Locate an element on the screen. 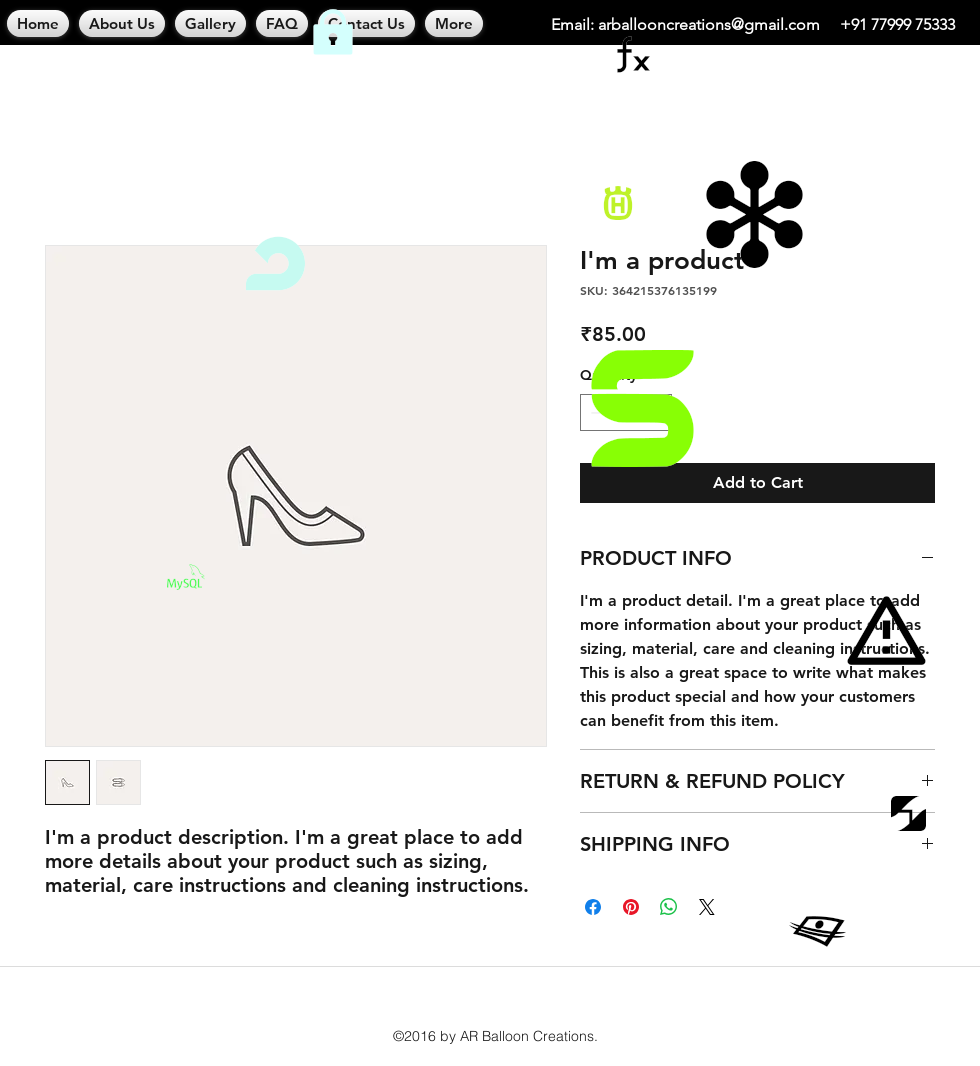  access AdRoll advertising platform is located at coordinates (275, 263).